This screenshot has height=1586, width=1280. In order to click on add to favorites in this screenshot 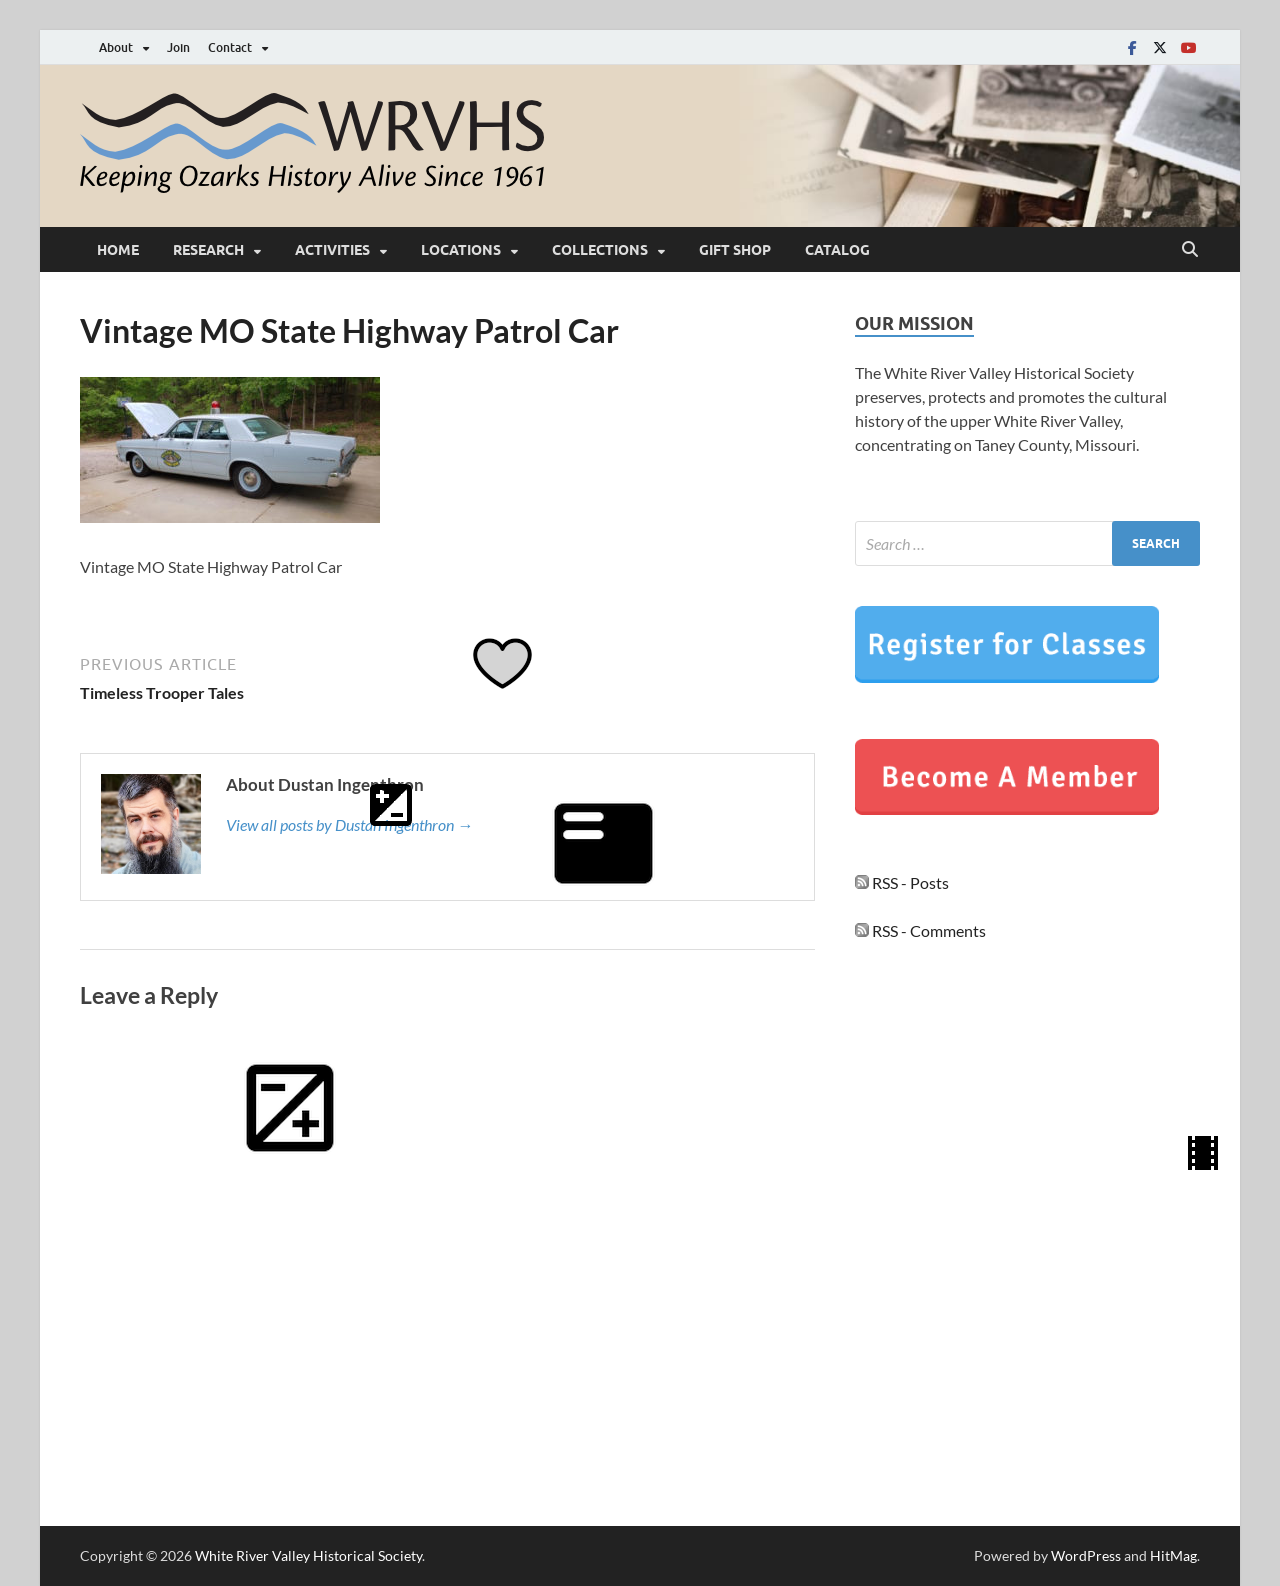, I will do `click(502, 661)`.